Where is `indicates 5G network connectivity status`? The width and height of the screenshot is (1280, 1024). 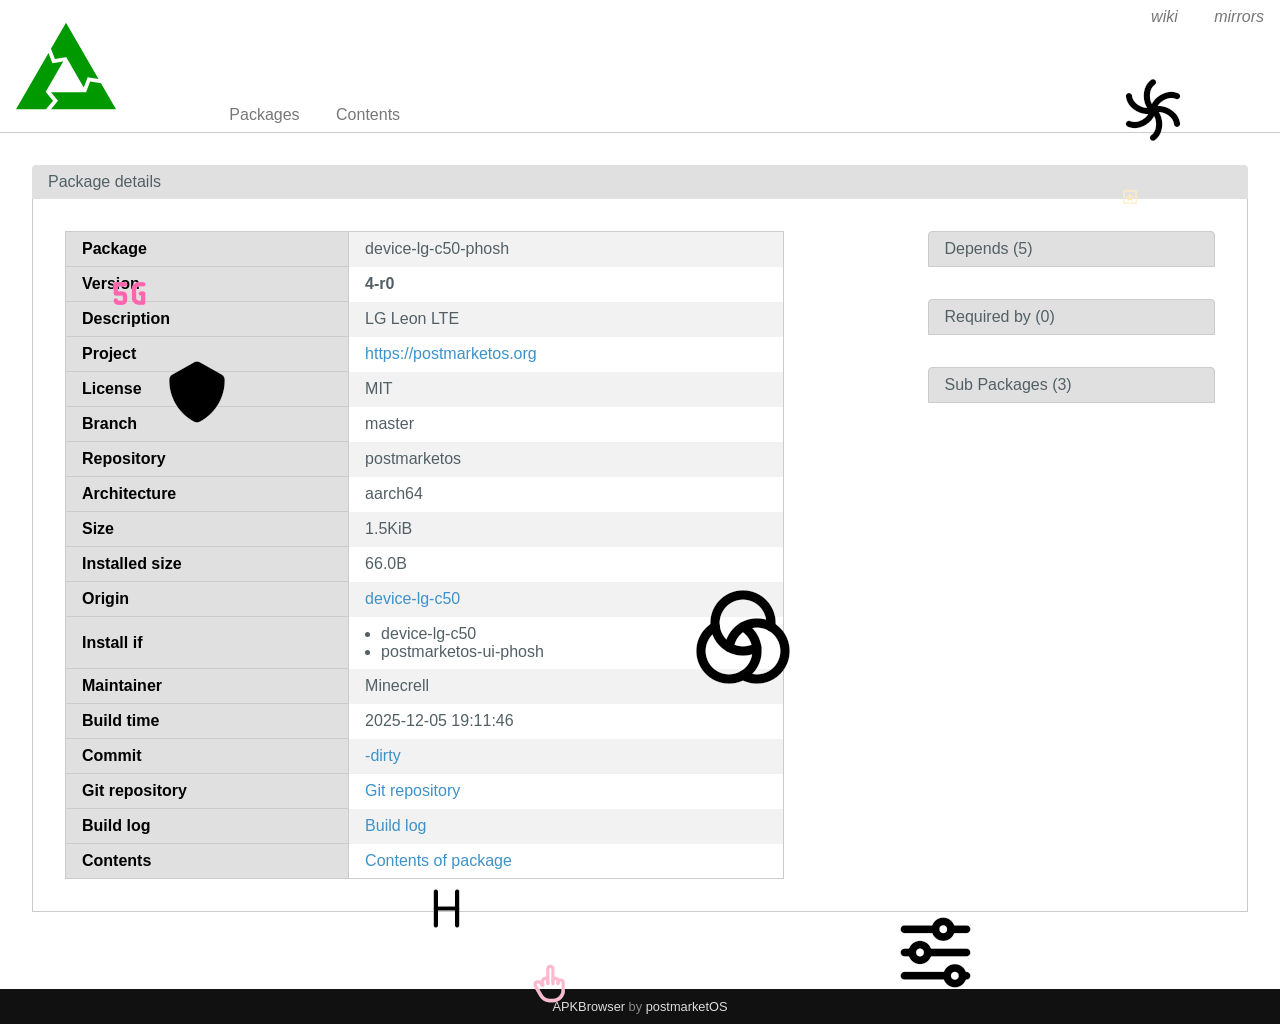 indicates 5G network connectivity status is located at coordinates (129, 293).